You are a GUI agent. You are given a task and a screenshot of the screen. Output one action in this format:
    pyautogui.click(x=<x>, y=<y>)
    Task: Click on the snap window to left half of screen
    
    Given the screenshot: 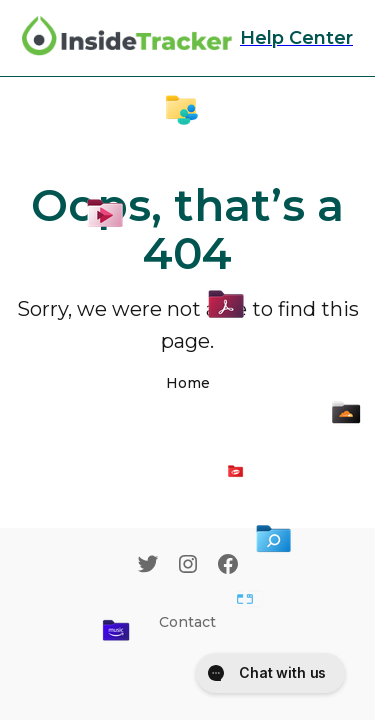 What is the action you would take?
    pyautogui.click(x=248, y=599)
    